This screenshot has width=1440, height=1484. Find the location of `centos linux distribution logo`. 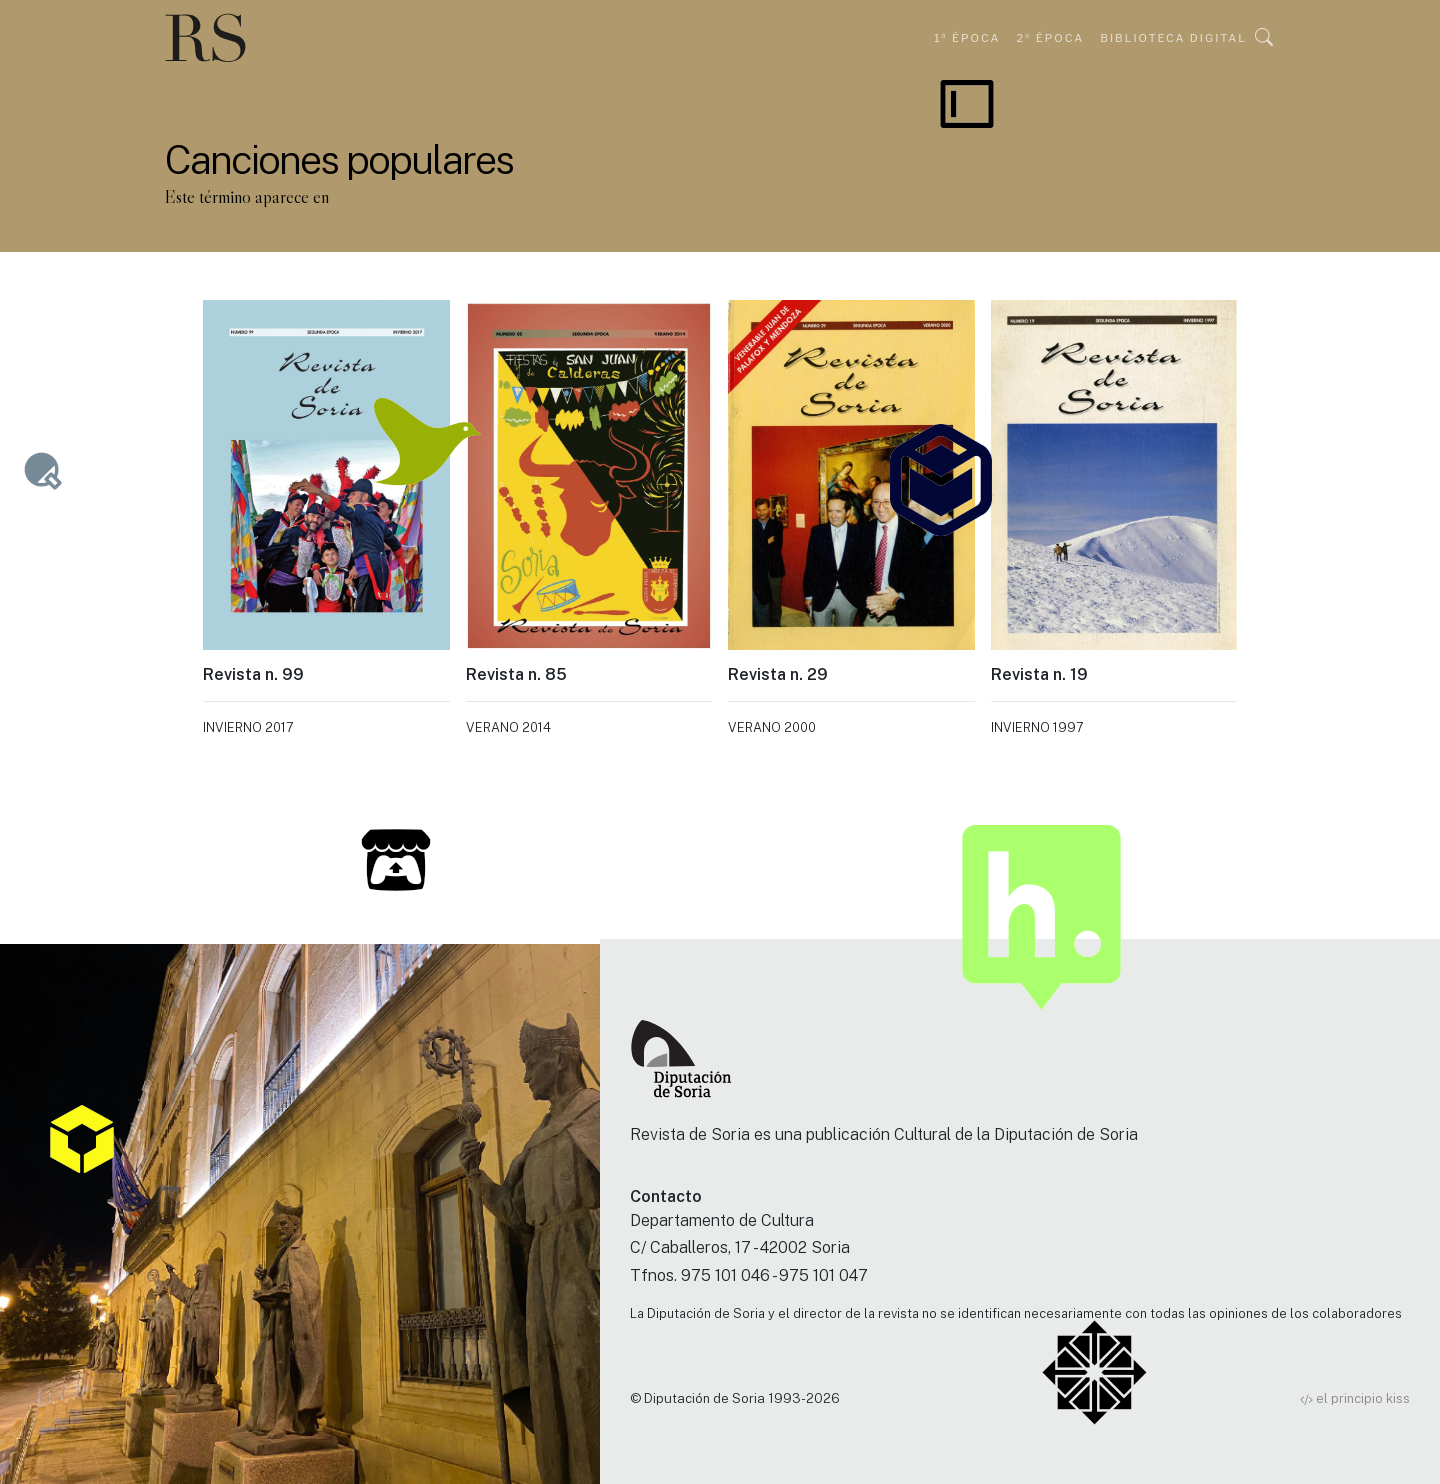

centos linux distribution logo is located at coordinates (1094, 1372).